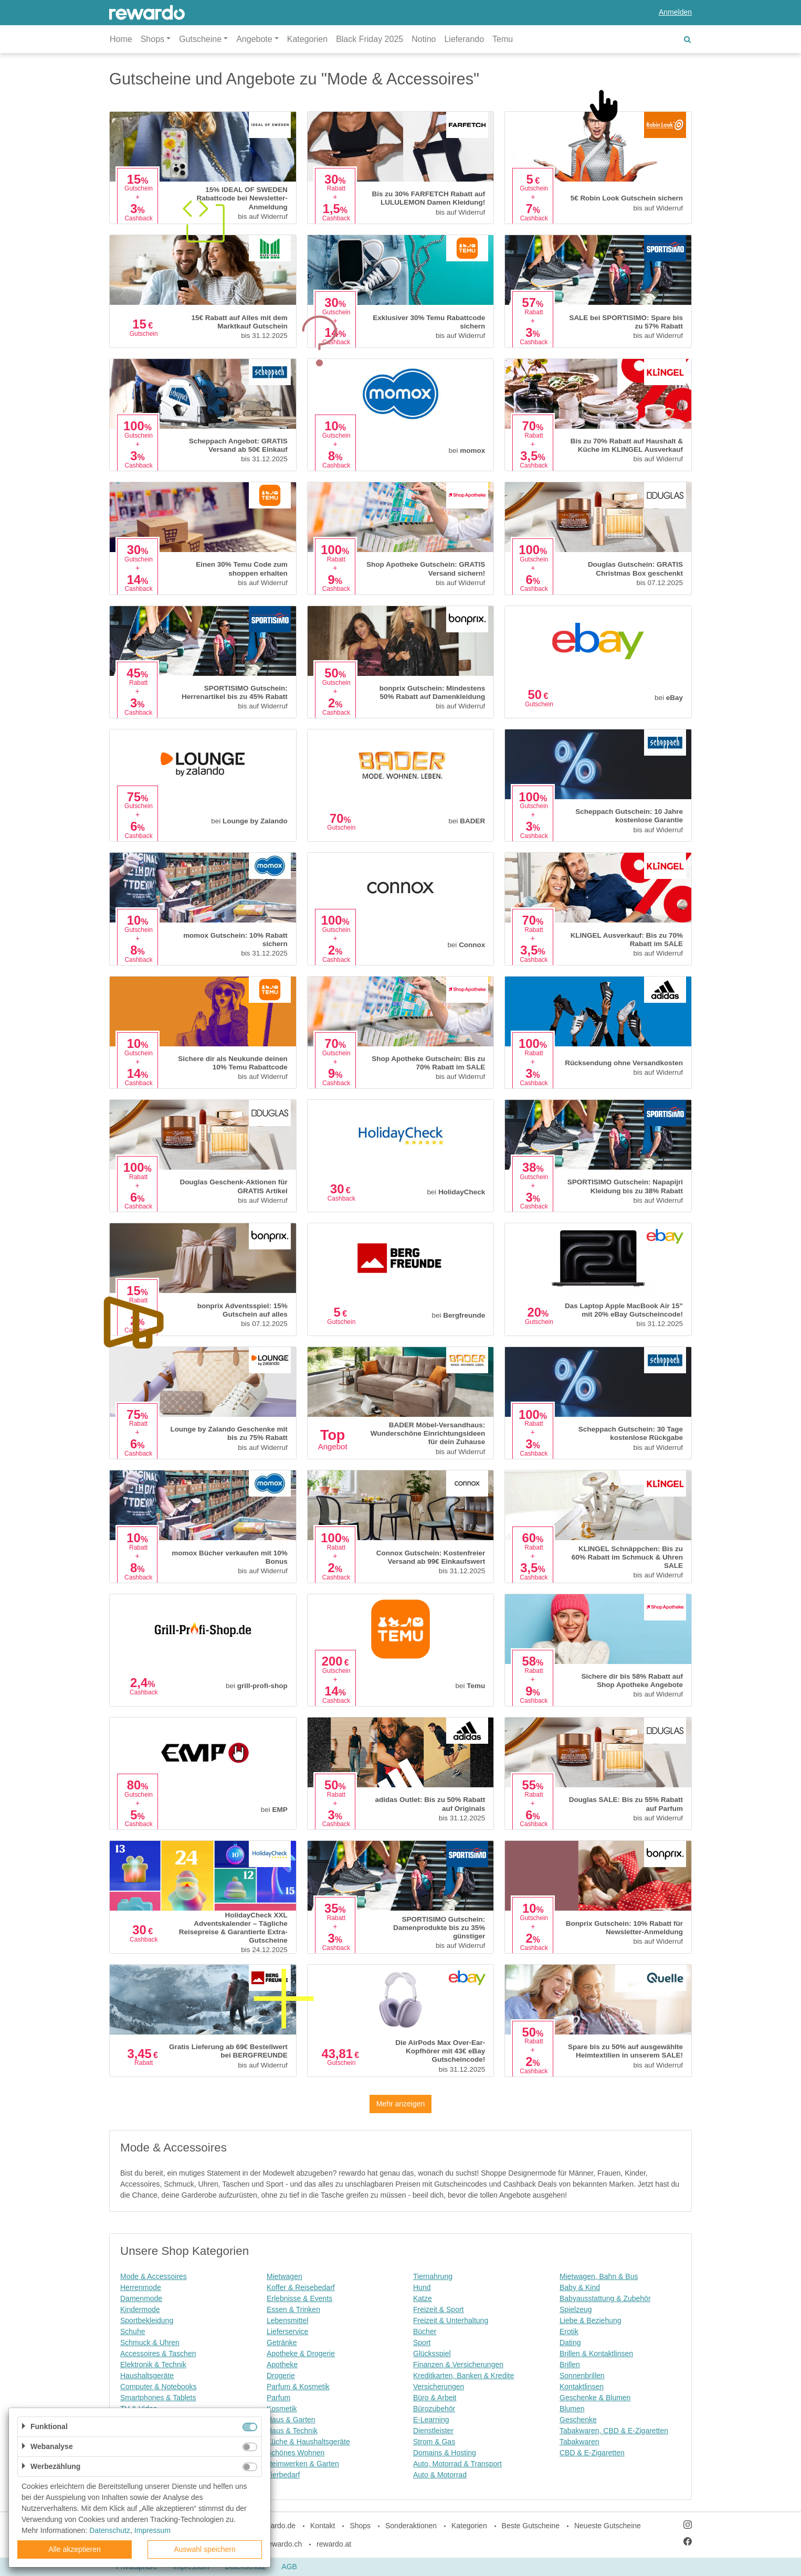 This screenshot has height=2576, width=801. I want to click on tap or click to interact, so click(604, 106).